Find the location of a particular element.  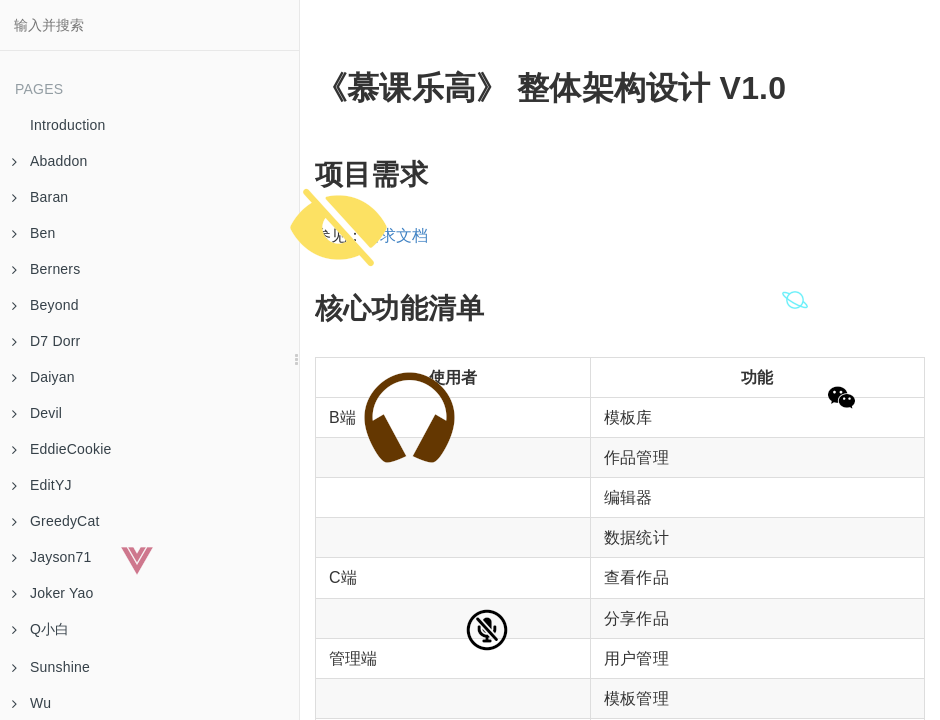

contact customer support is located at coordinates (409, 417).